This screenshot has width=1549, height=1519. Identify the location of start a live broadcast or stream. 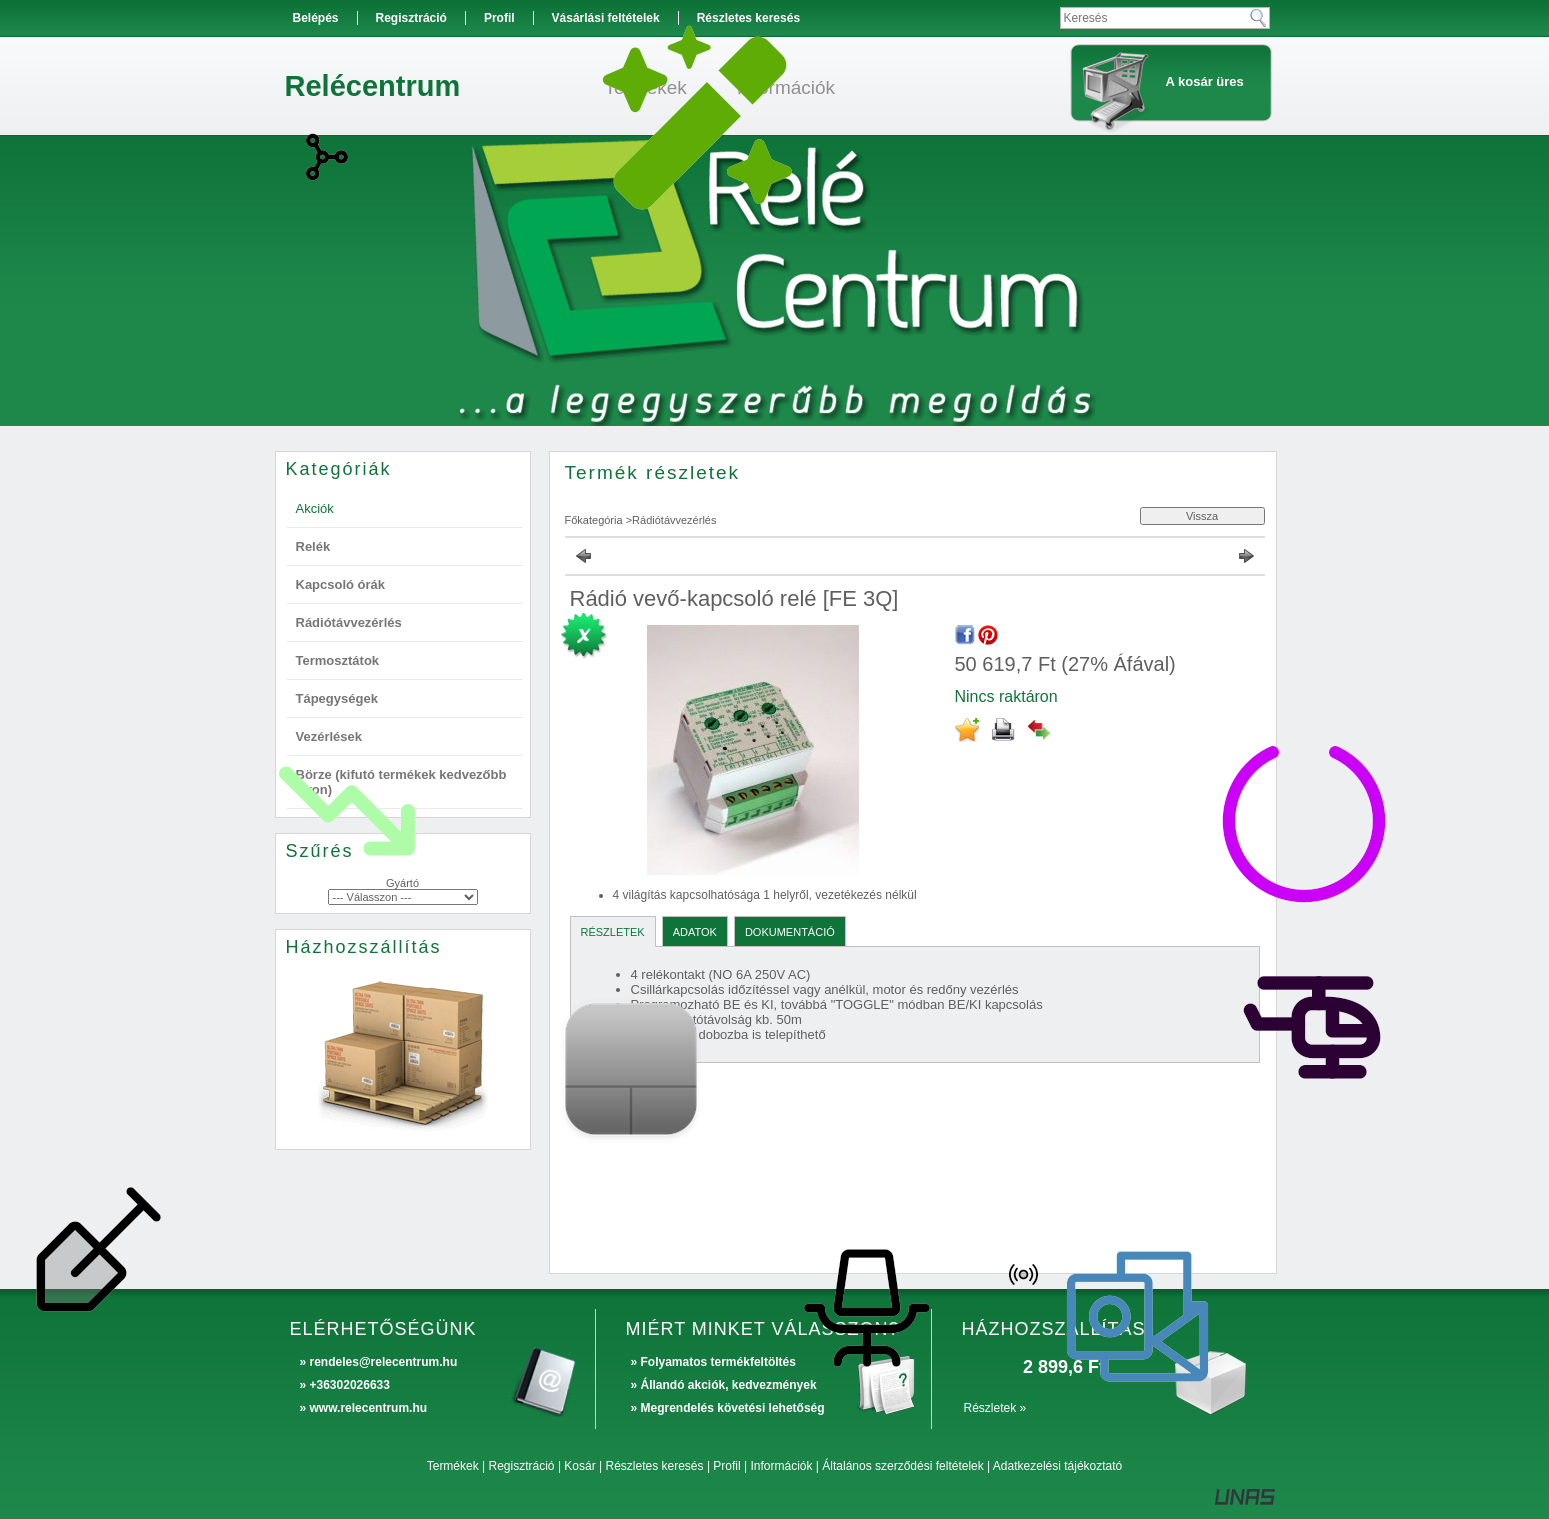
(1023, 1274).